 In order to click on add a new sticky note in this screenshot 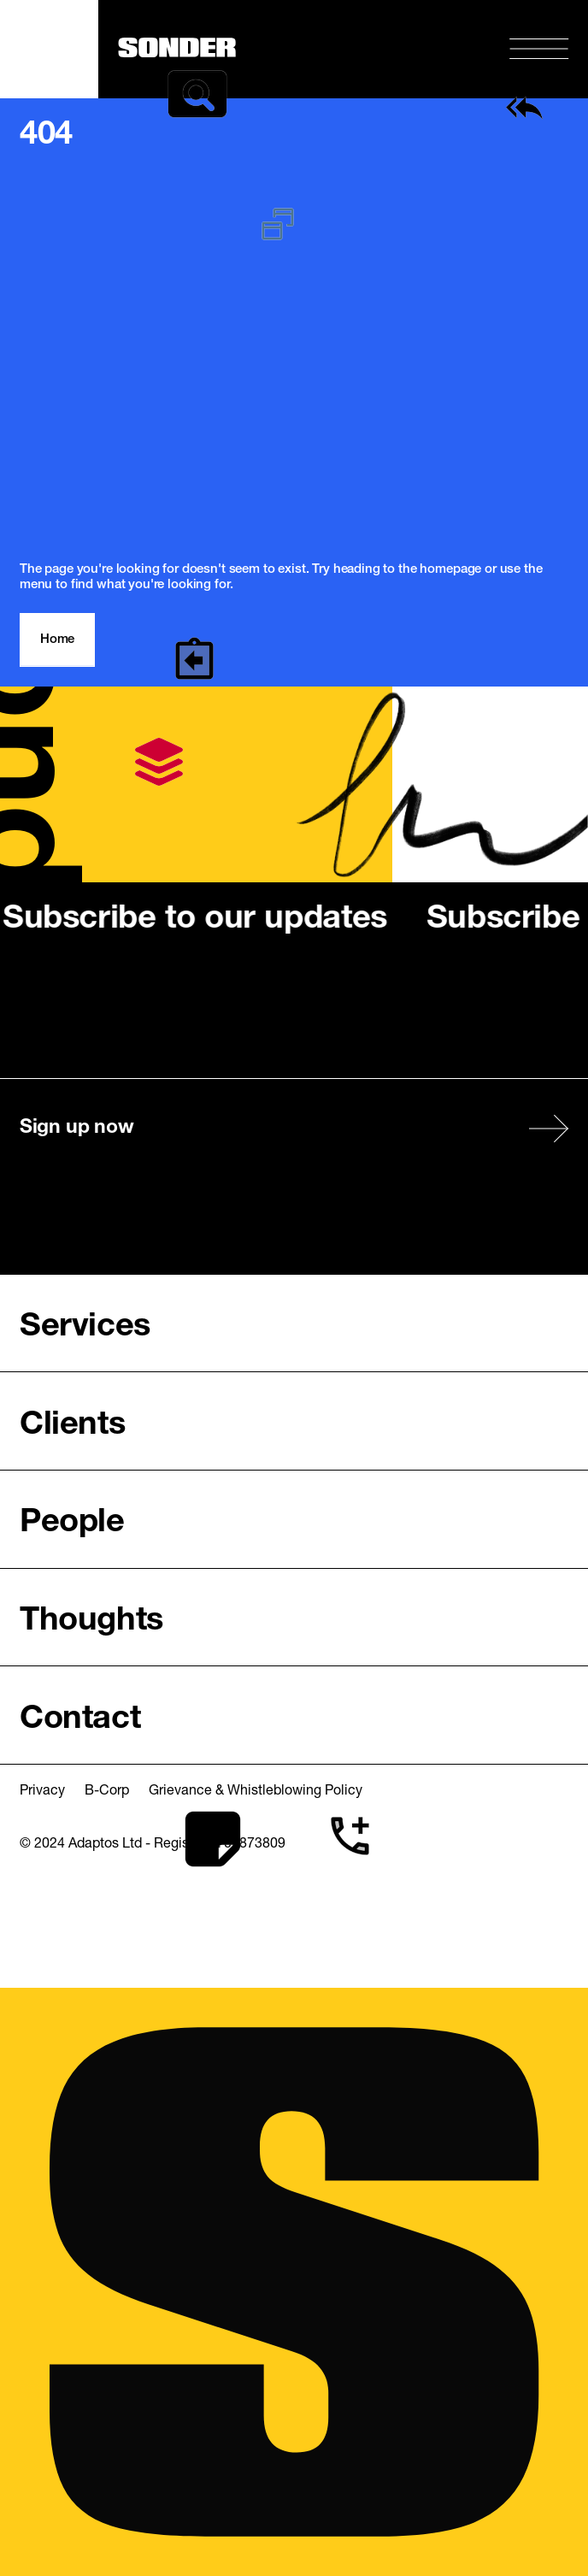, I will do `click(213, 1839)`.